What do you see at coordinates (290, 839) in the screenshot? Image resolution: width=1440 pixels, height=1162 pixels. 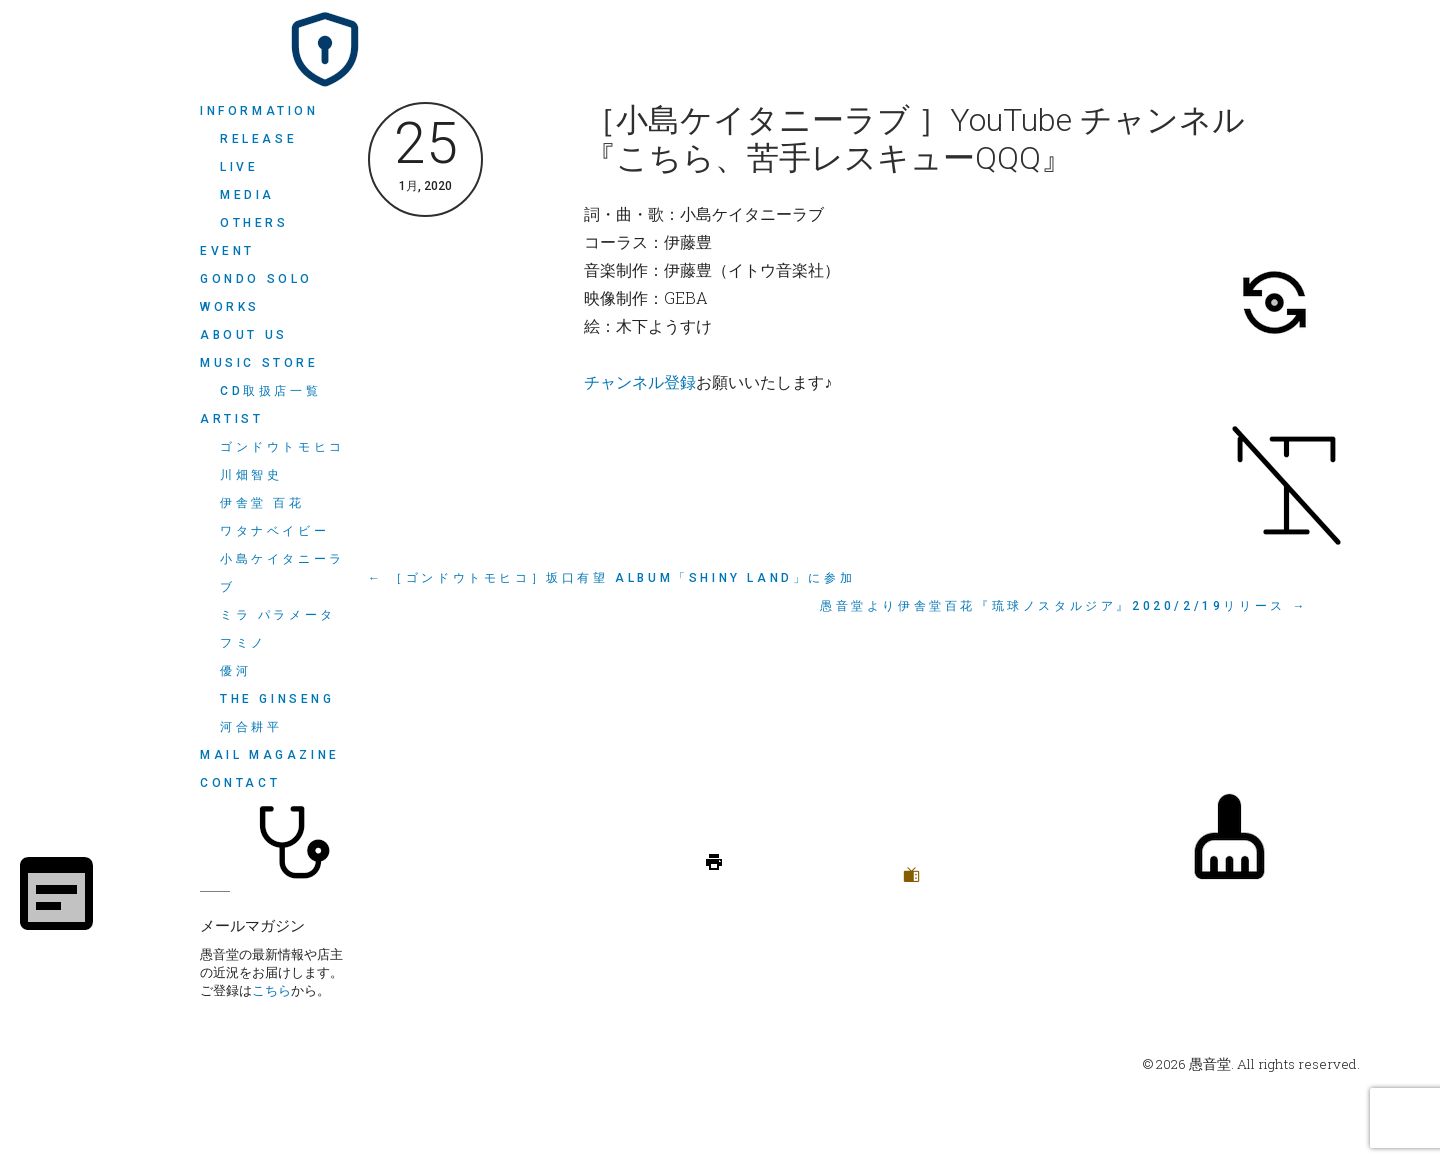 I see `access health or medical features` at bounding box center [290, 839].